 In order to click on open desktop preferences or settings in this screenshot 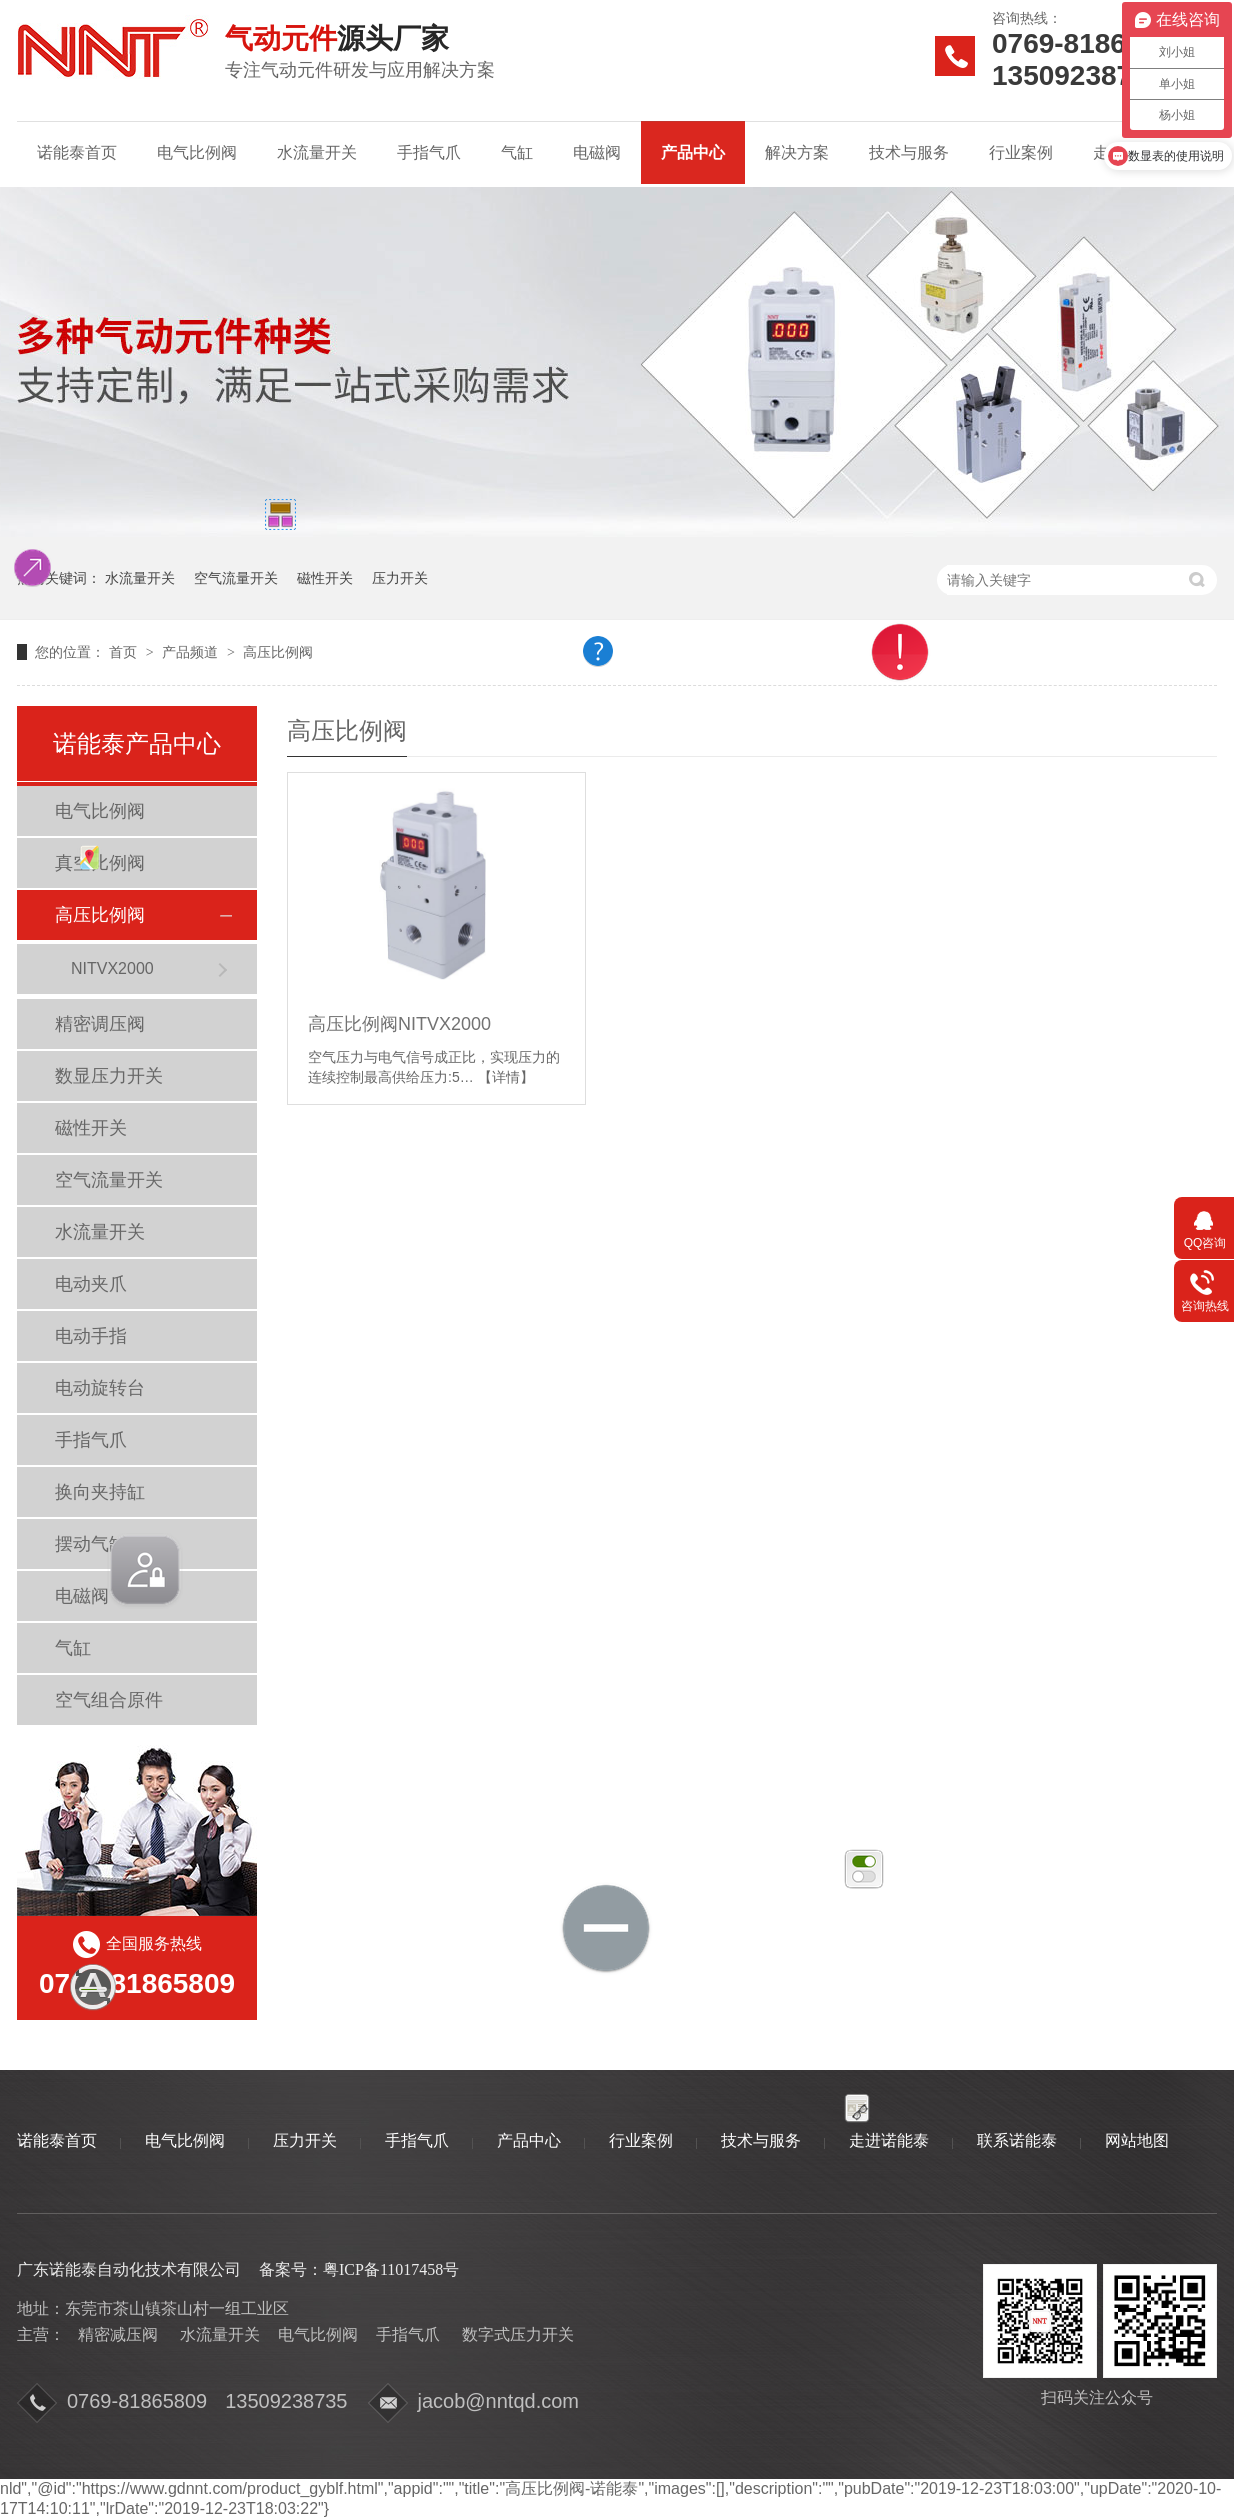, I will do `click(864, 1869)`.